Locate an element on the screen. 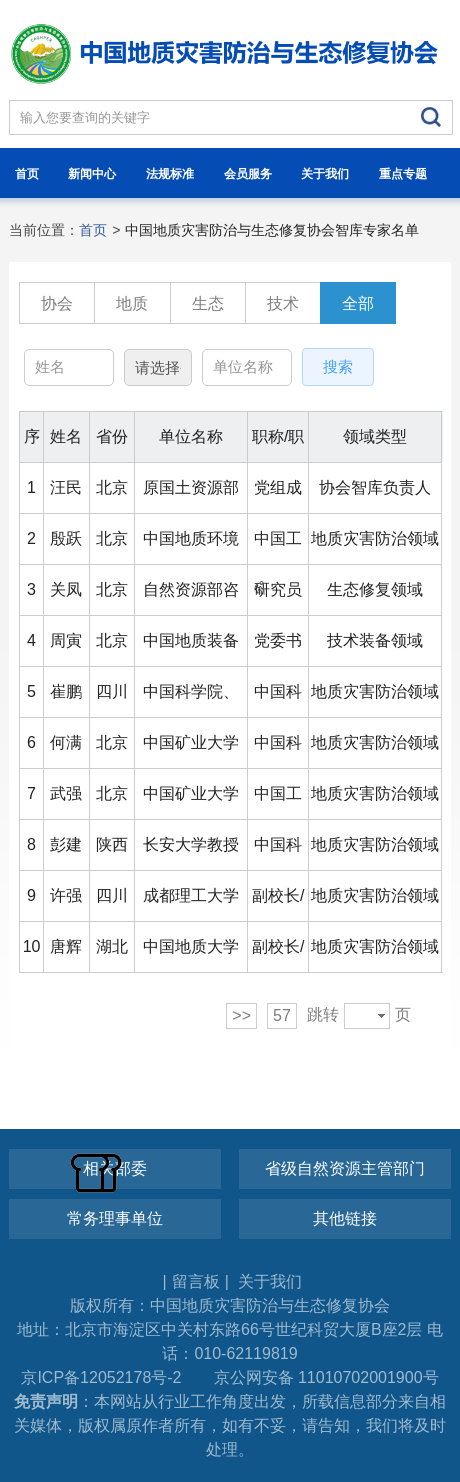 The height and width of the screenshot is (1482, 460). access hiking trails or outdoor activities is located at coordinates (260, 588).